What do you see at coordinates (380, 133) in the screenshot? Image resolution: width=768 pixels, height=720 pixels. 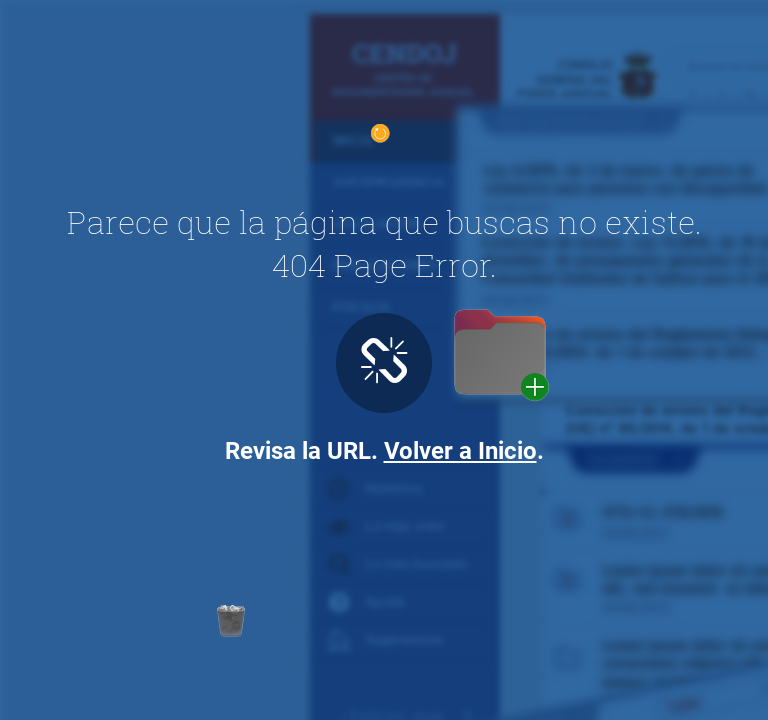 I see `reboot or restart the system` at bounding box center [380, 133].